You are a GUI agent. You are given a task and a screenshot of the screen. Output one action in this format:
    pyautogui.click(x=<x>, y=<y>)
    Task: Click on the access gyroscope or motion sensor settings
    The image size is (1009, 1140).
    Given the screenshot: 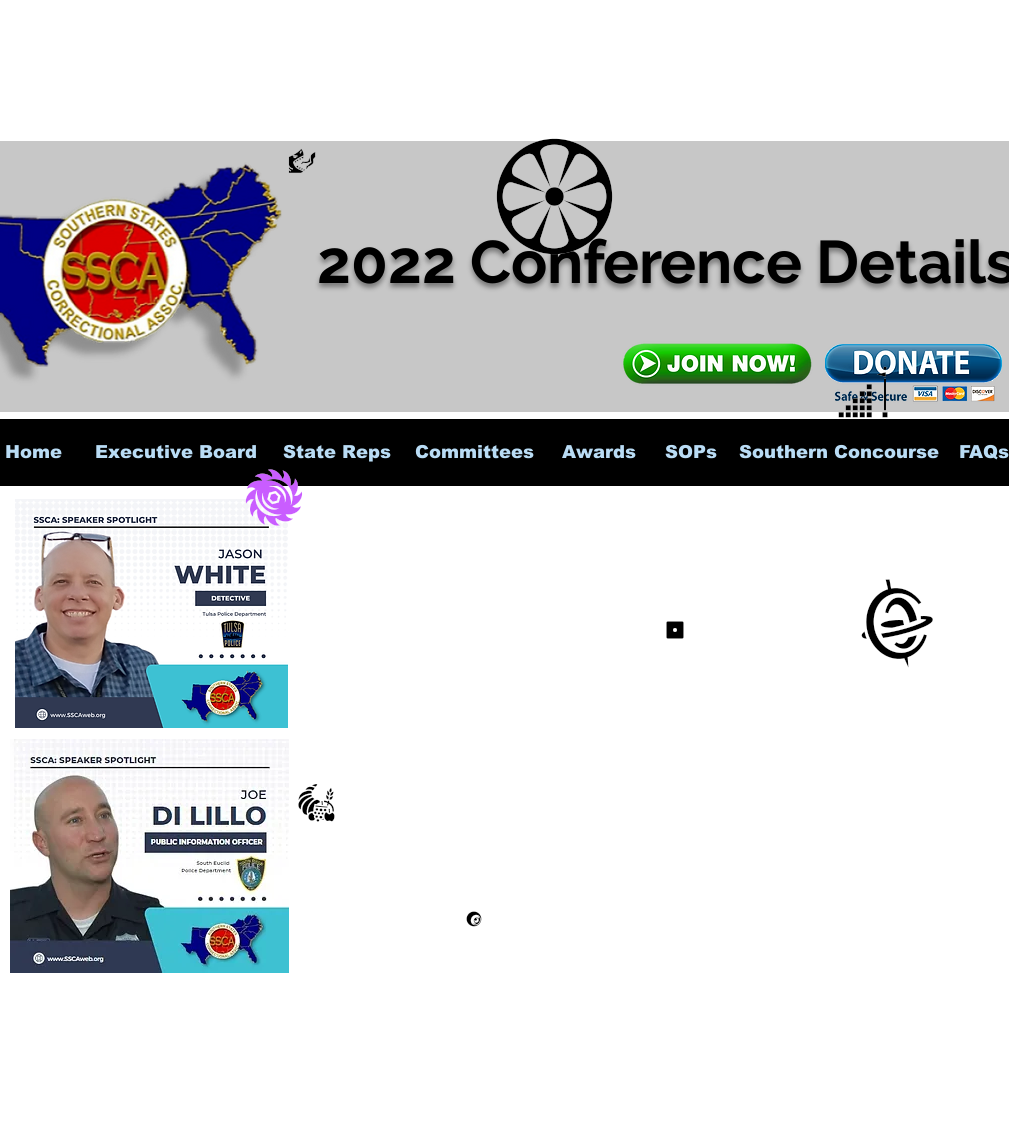 What is the action you would take?
    pyautogui.click(x=897, y=623)
    